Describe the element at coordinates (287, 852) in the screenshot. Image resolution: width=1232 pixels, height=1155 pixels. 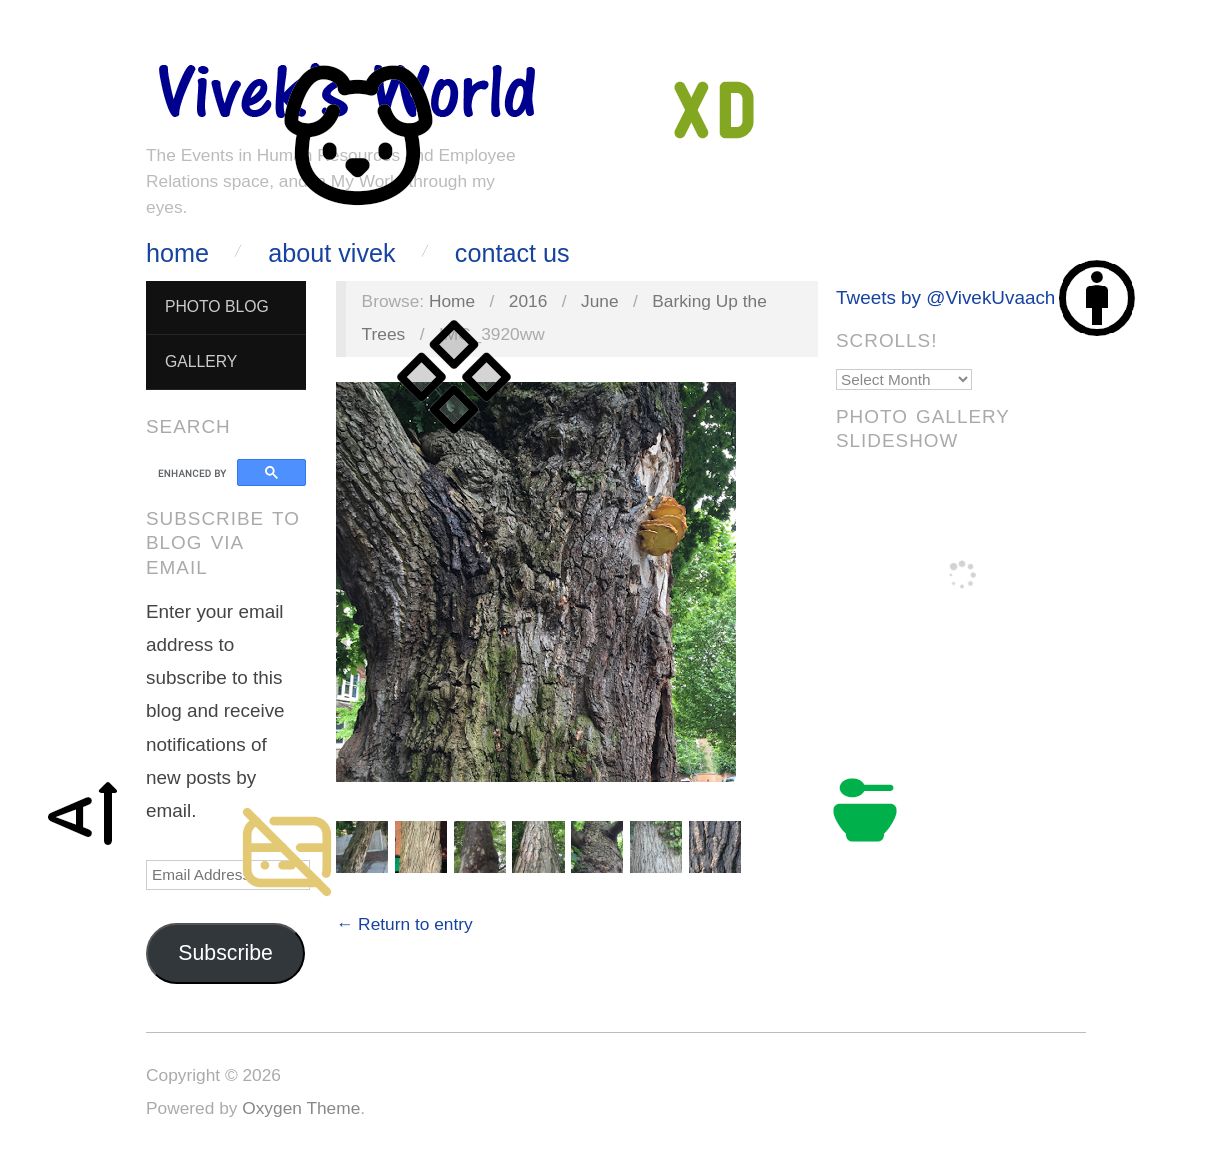
I see `payment method disabled or unavailable` at that location.